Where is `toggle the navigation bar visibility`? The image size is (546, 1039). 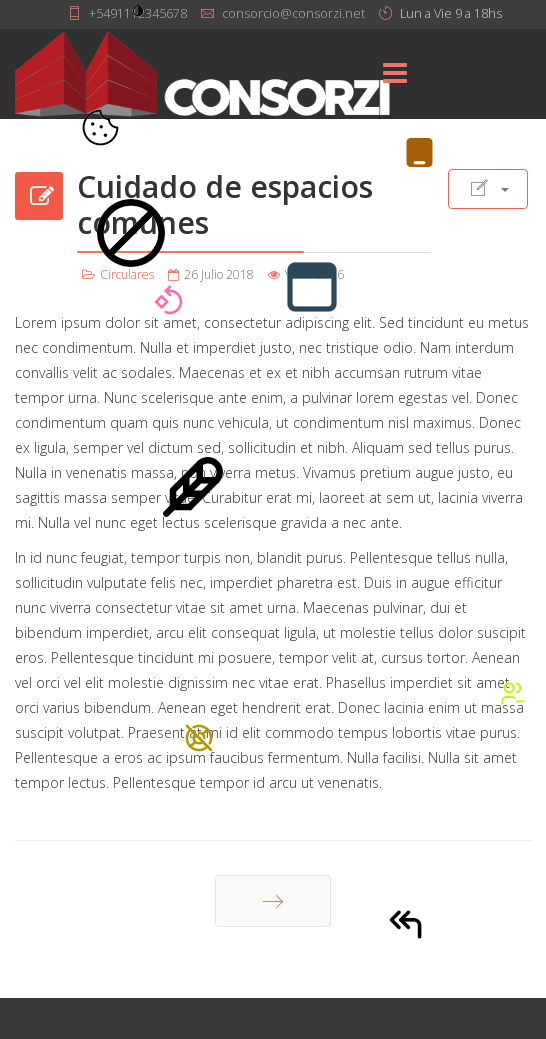
toggle the navigation bar visibility is located at coordinates (312, 287).